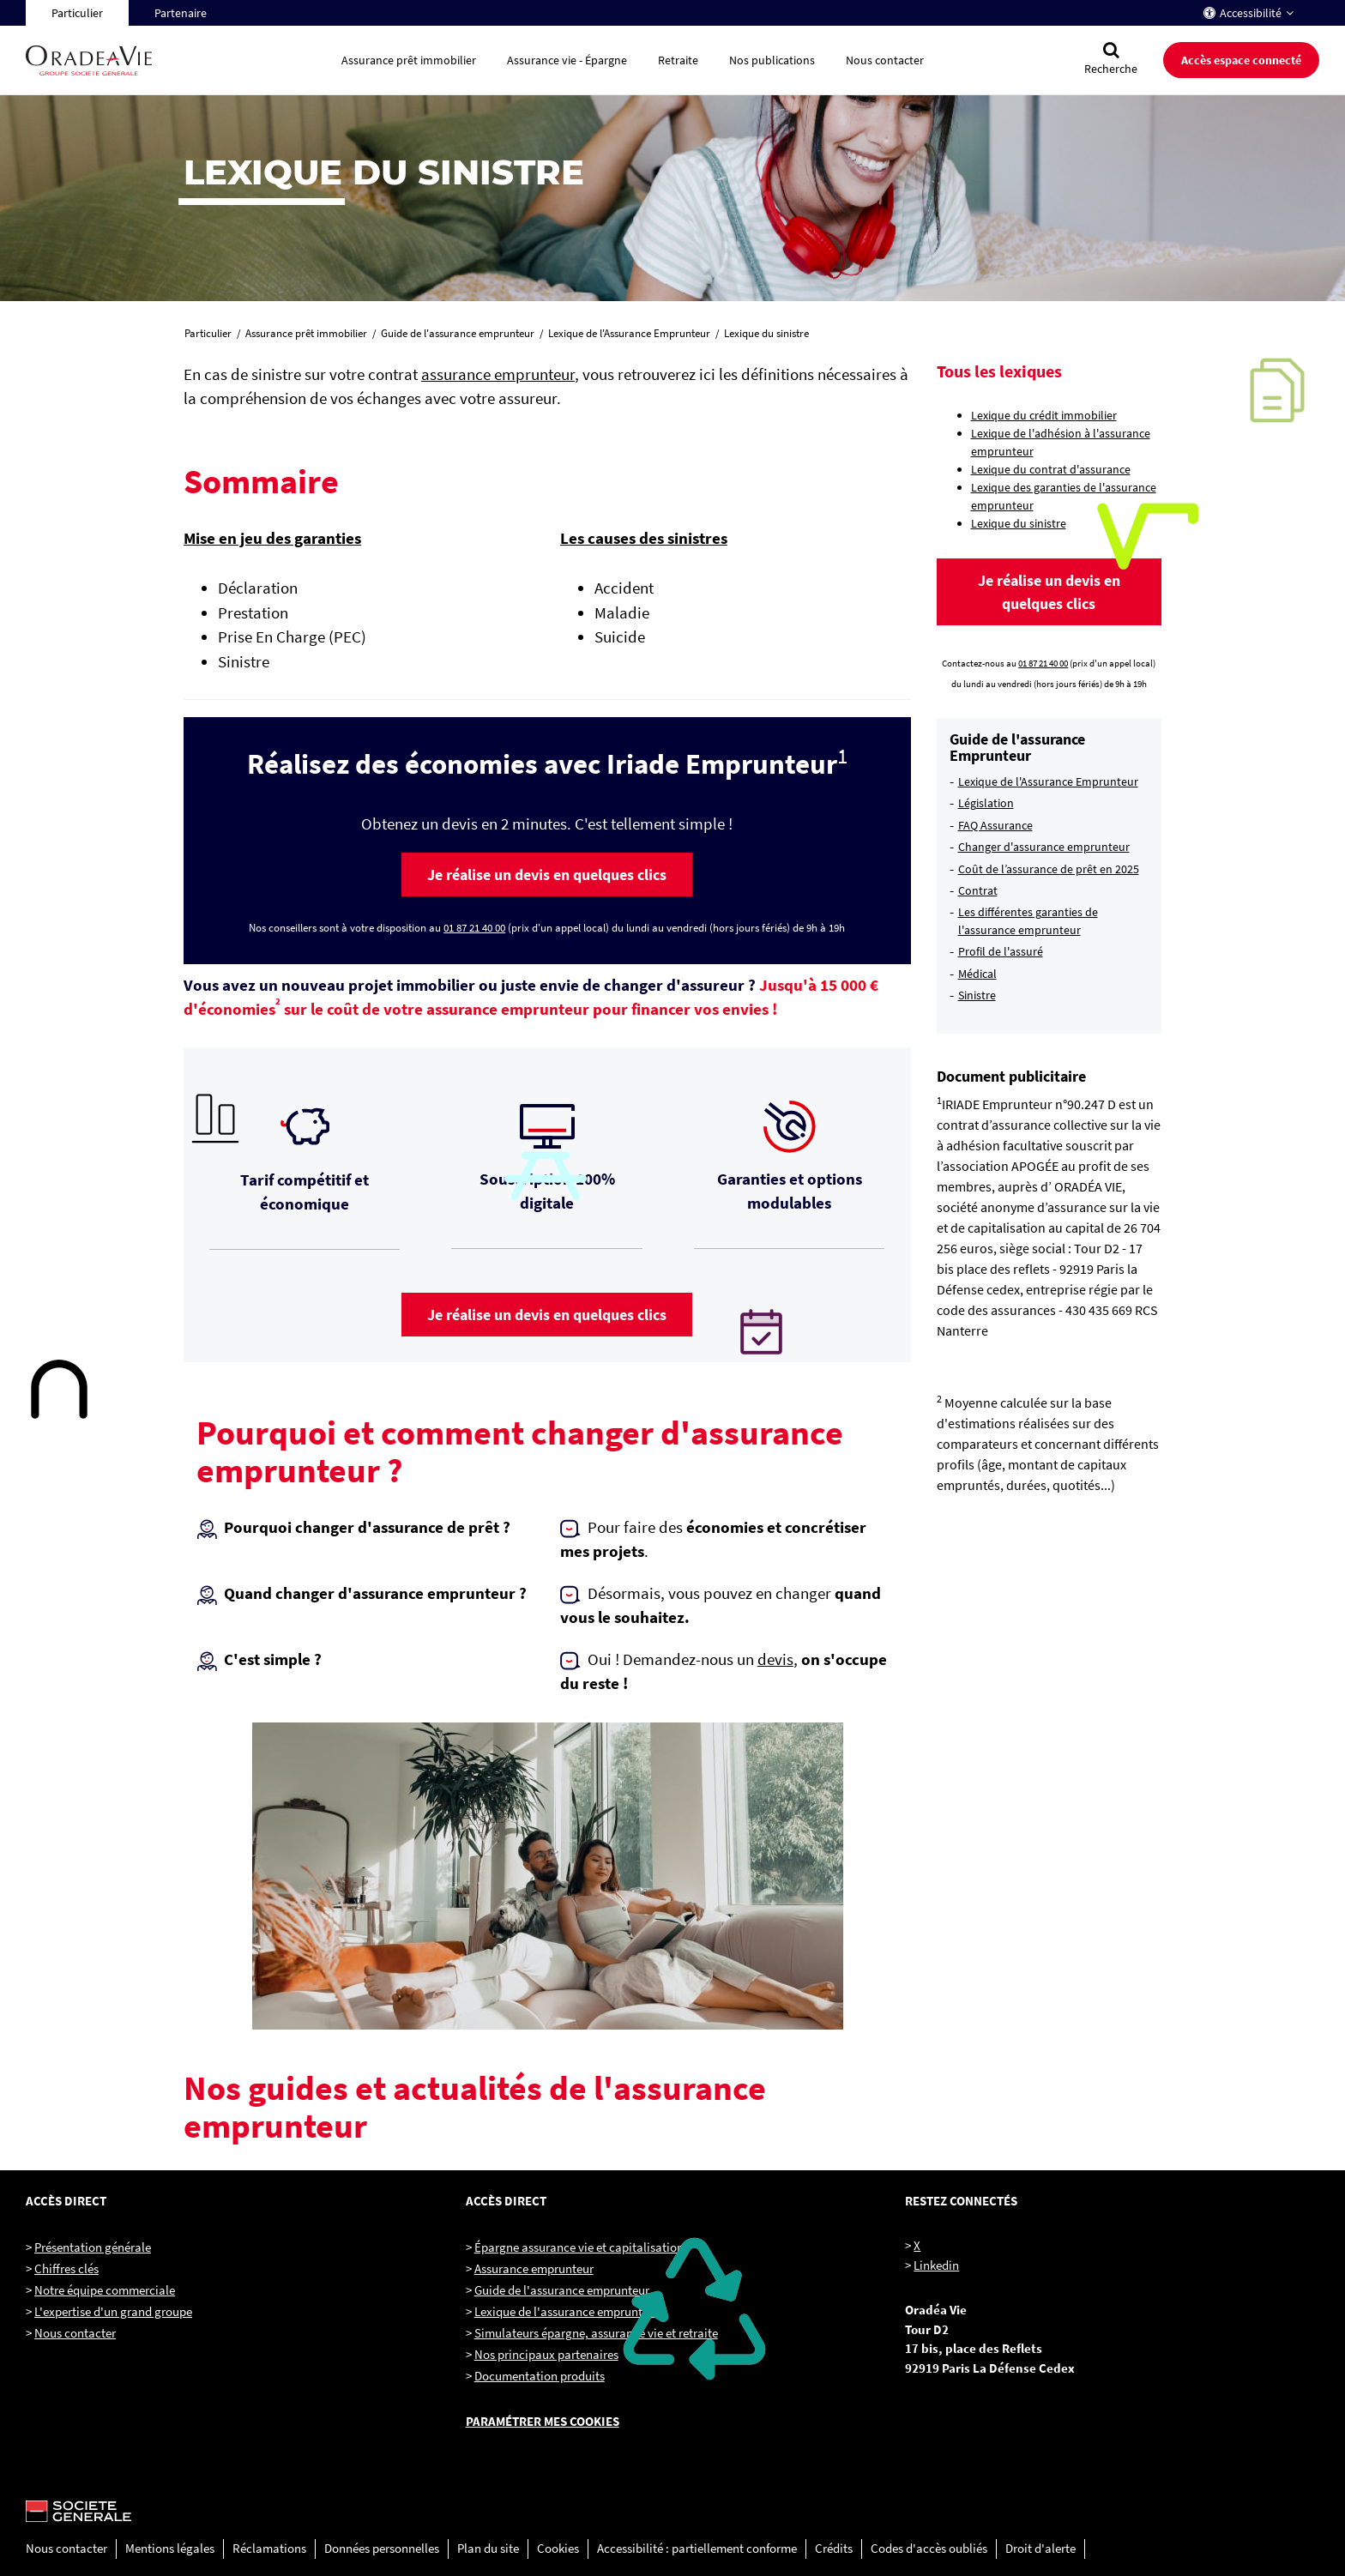 The image size is (1345, 2576). What do you see at coordinates (59, 1391) in the screenshot?
I see `indicates set intersection in a data or math application` at bounding box center [59, 1391].